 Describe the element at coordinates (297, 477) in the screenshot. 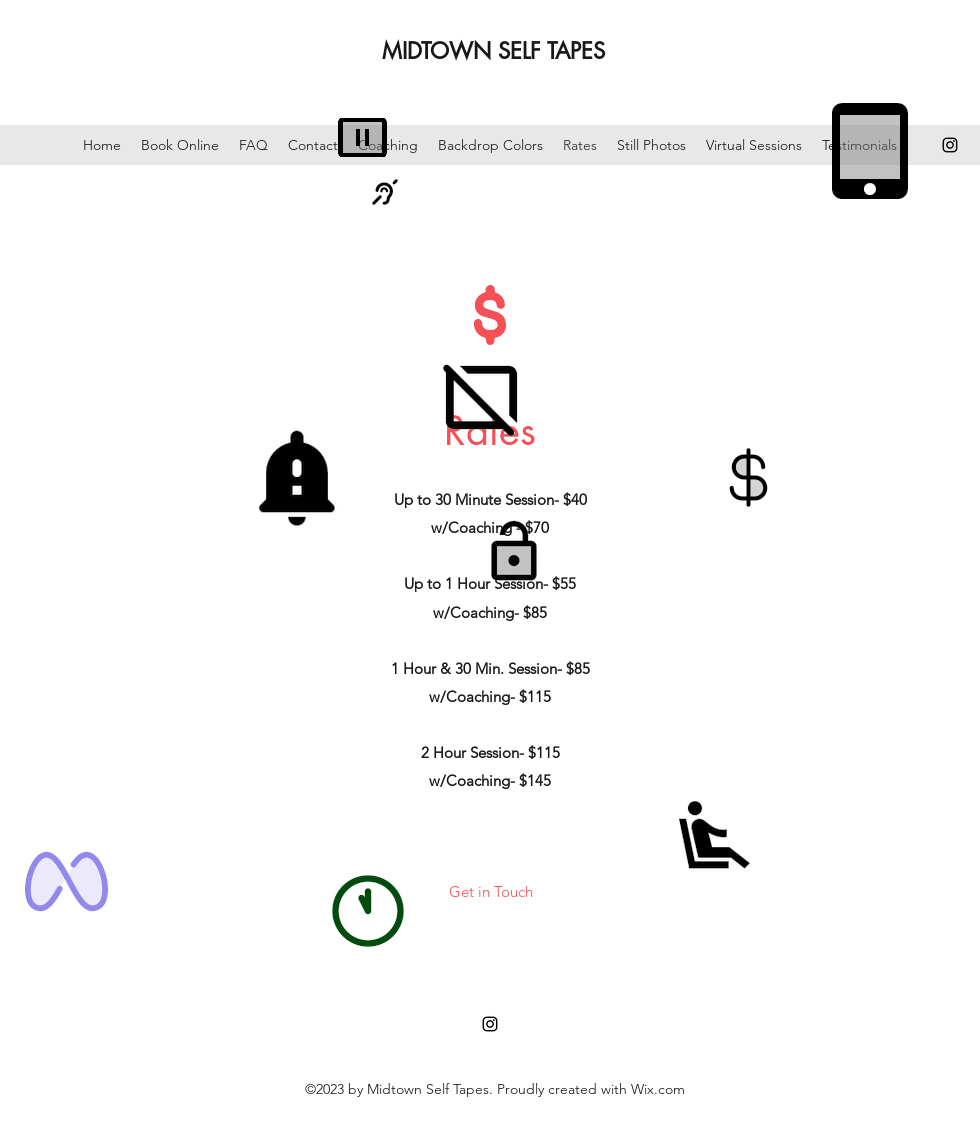

I see `important notification requiring attention` at that location.